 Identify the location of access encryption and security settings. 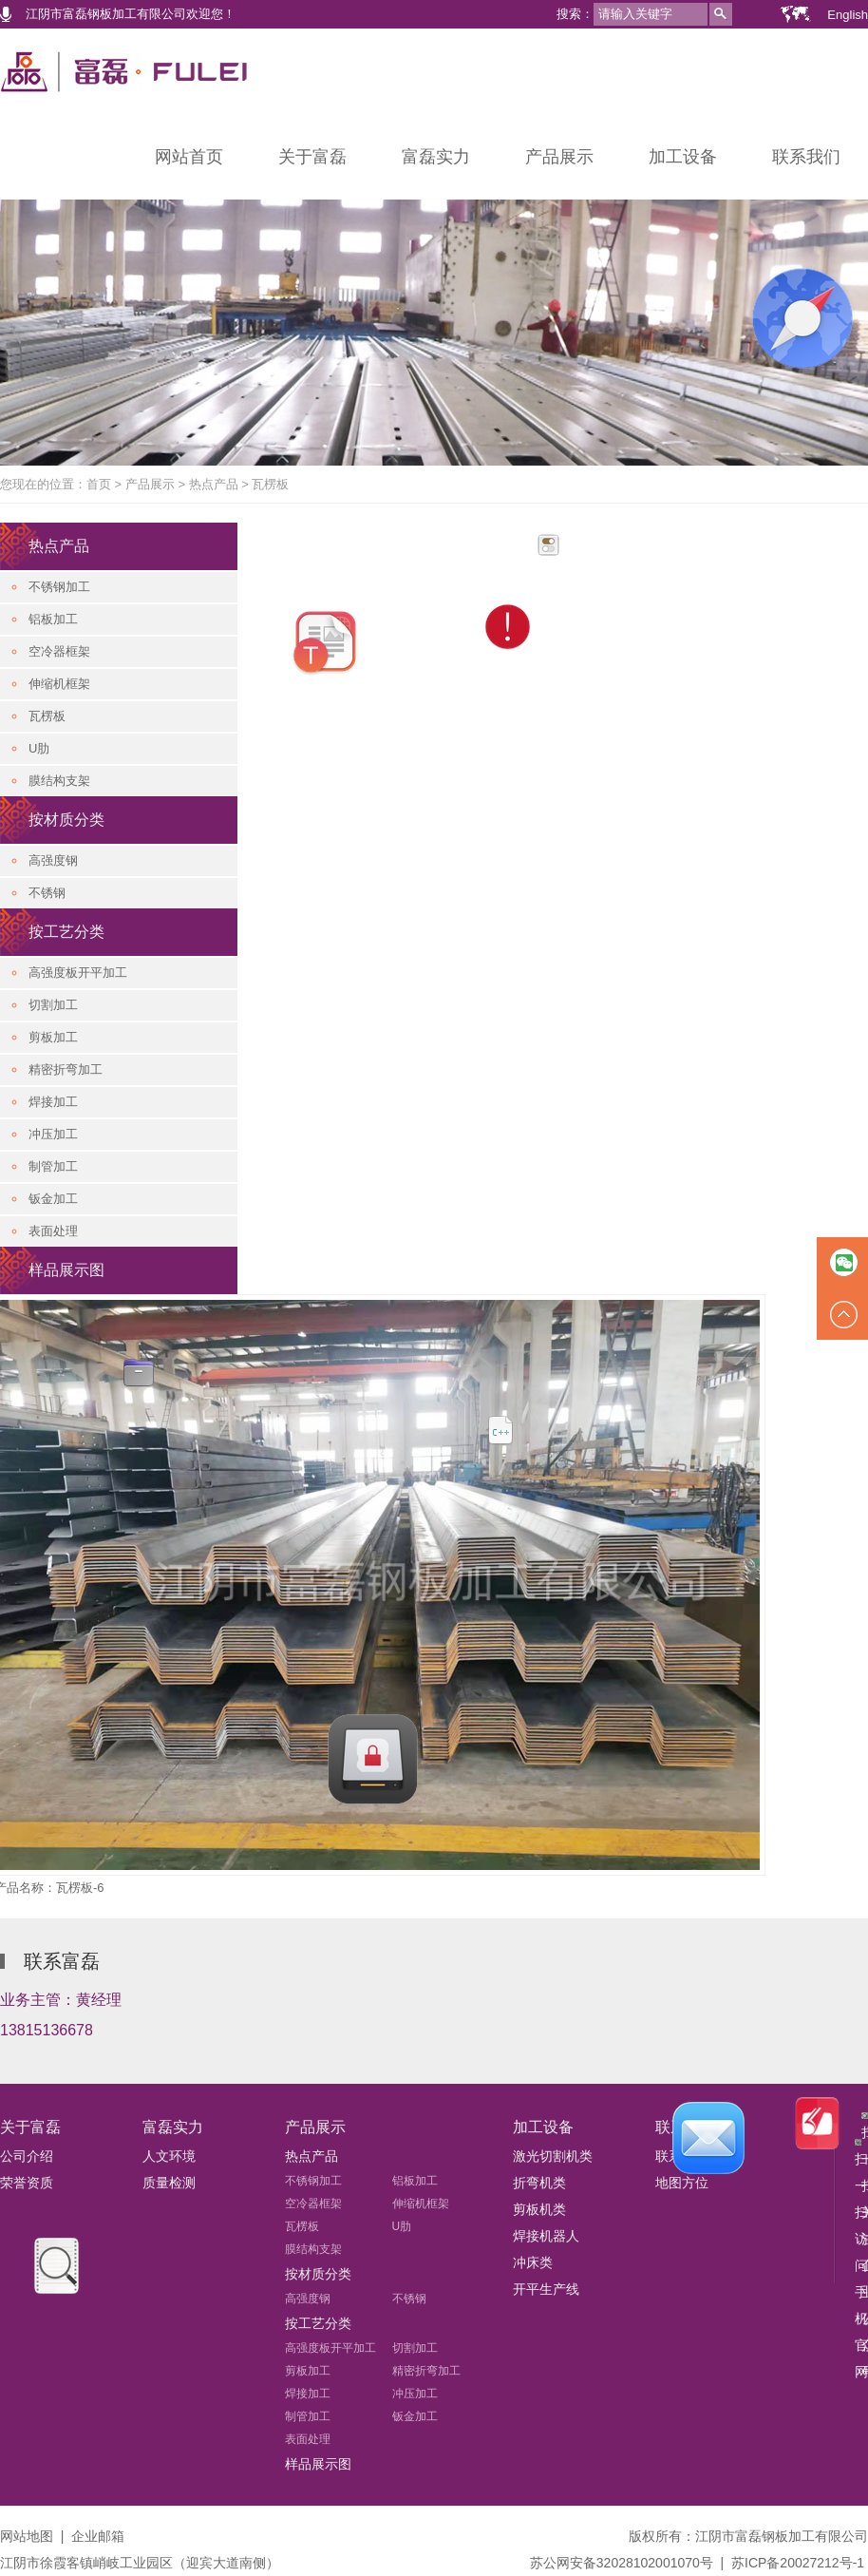
(372, 1759).